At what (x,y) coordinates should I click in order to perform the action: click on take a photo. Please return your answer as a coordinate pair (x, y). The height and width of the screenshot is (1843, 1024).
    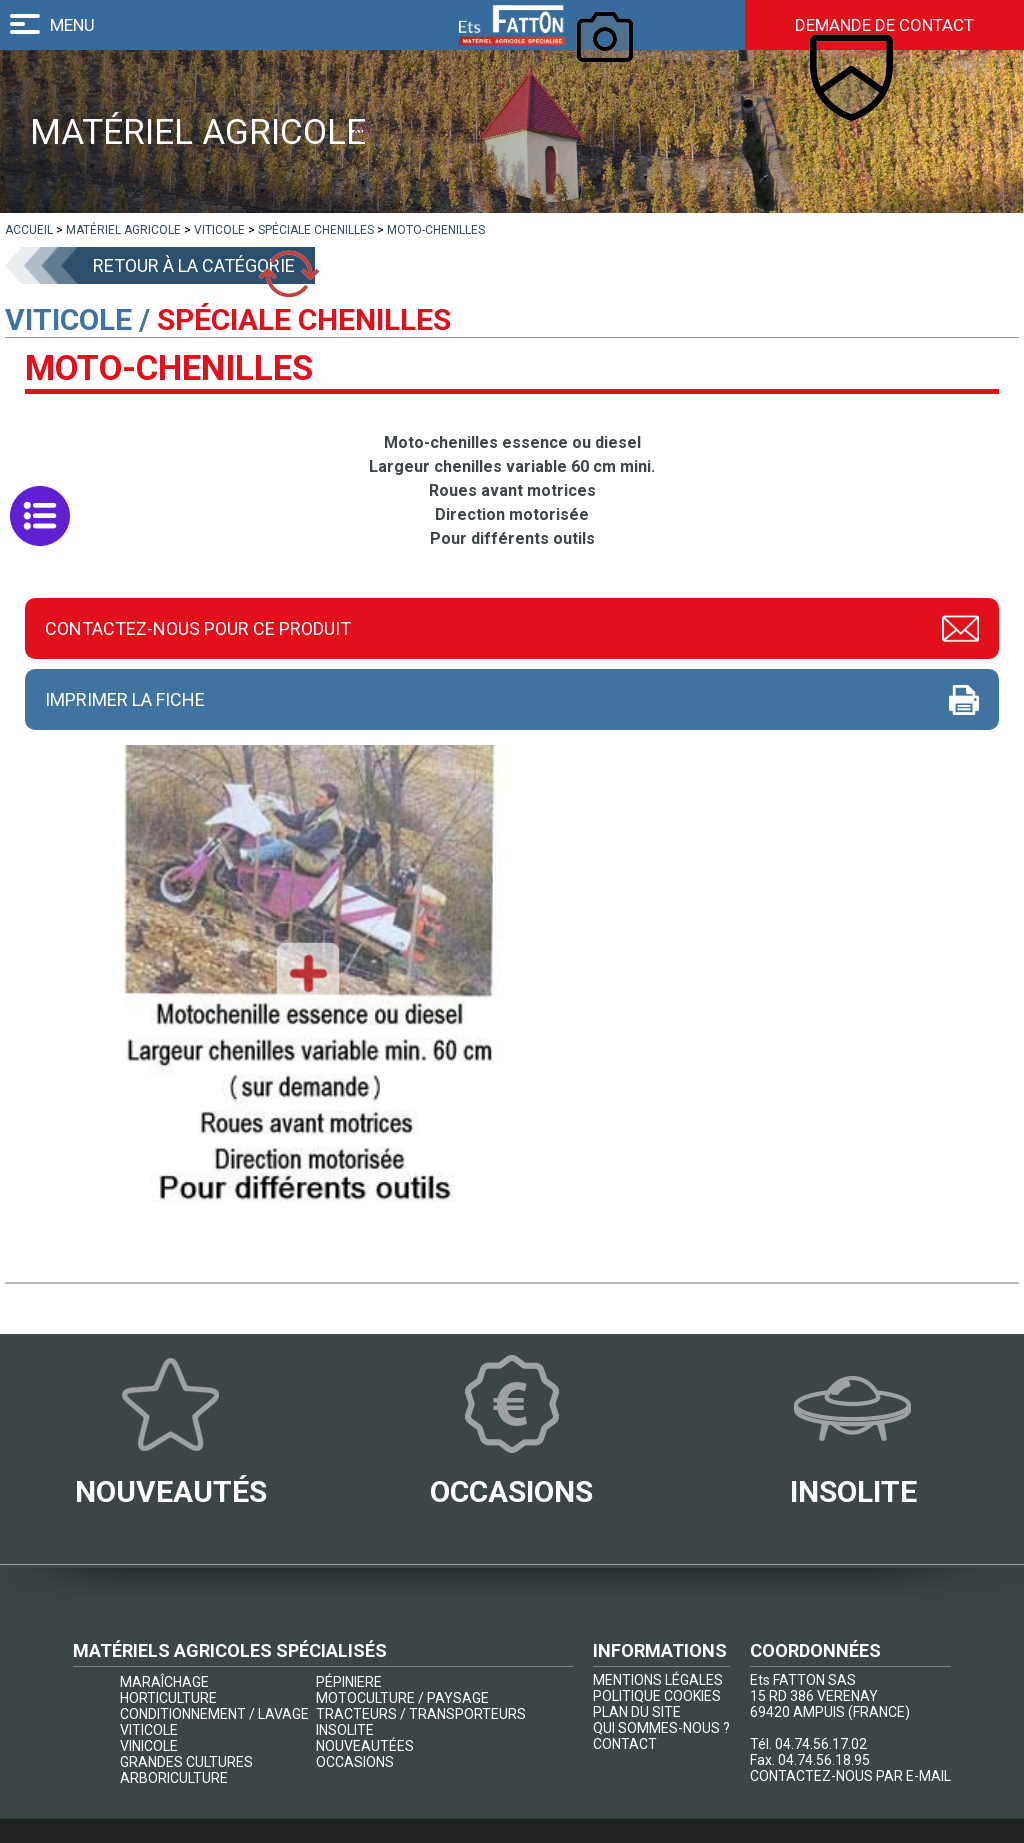
    Looking at the image, I should click on (605, 38).